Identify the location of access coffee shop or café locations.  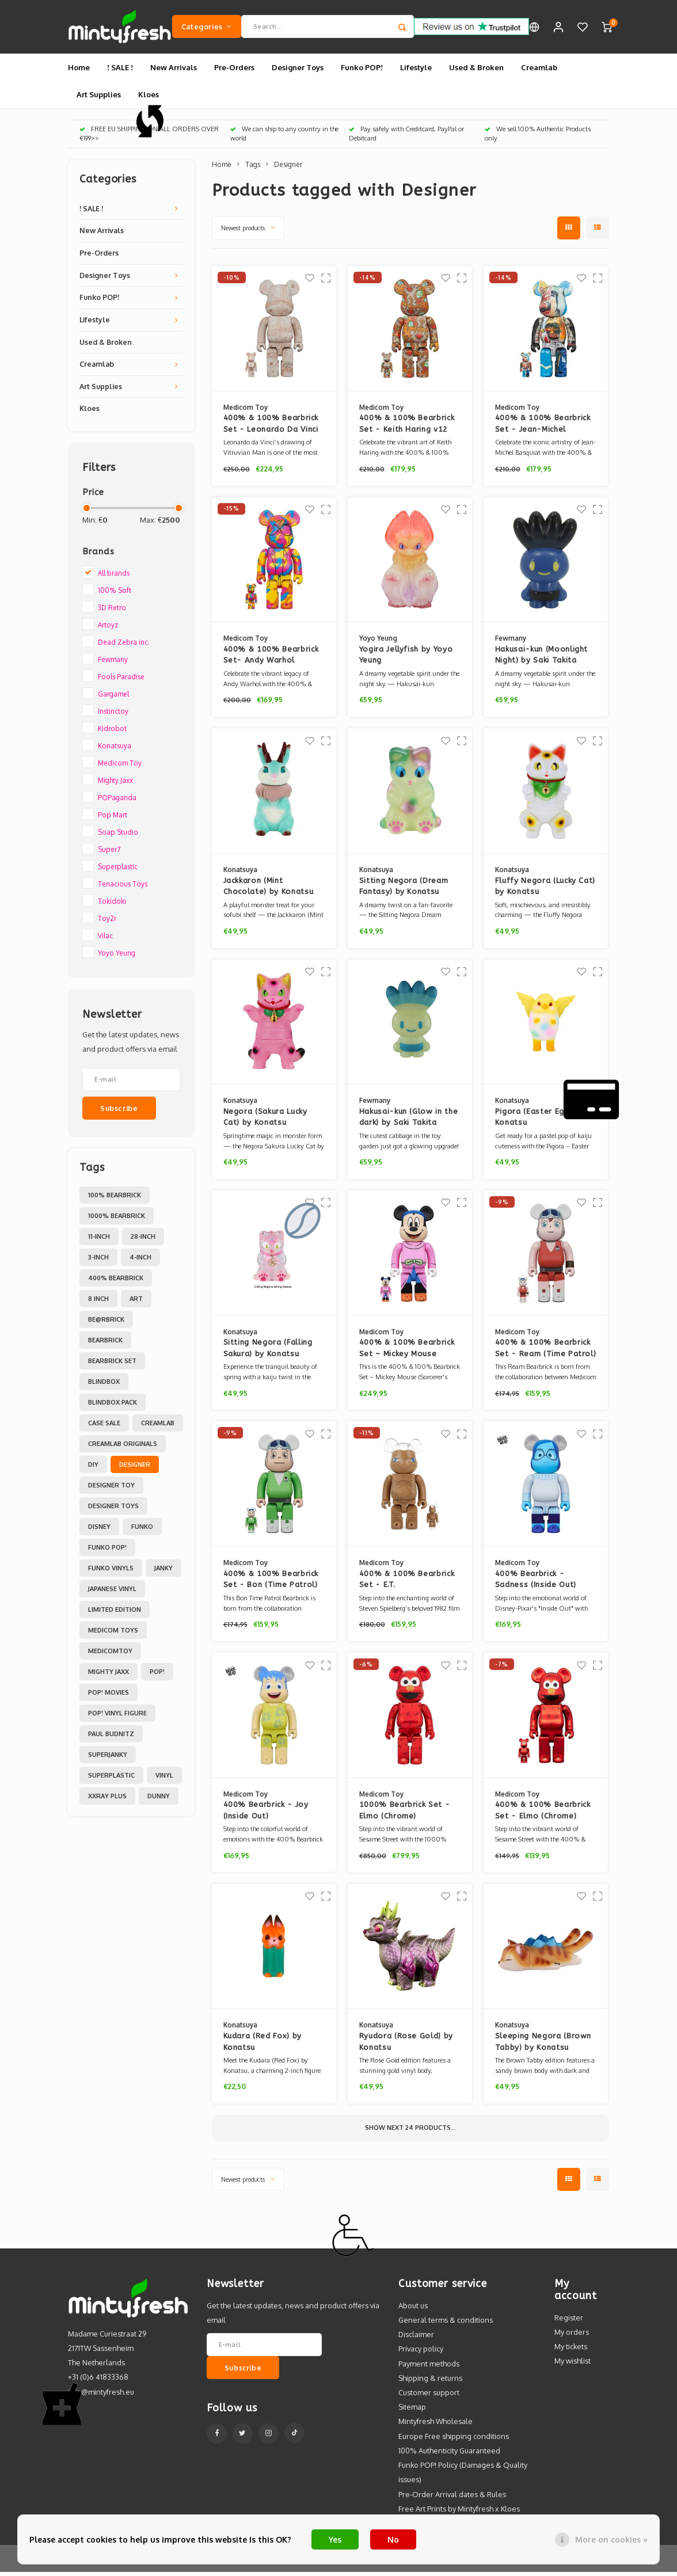
(302, 1220).